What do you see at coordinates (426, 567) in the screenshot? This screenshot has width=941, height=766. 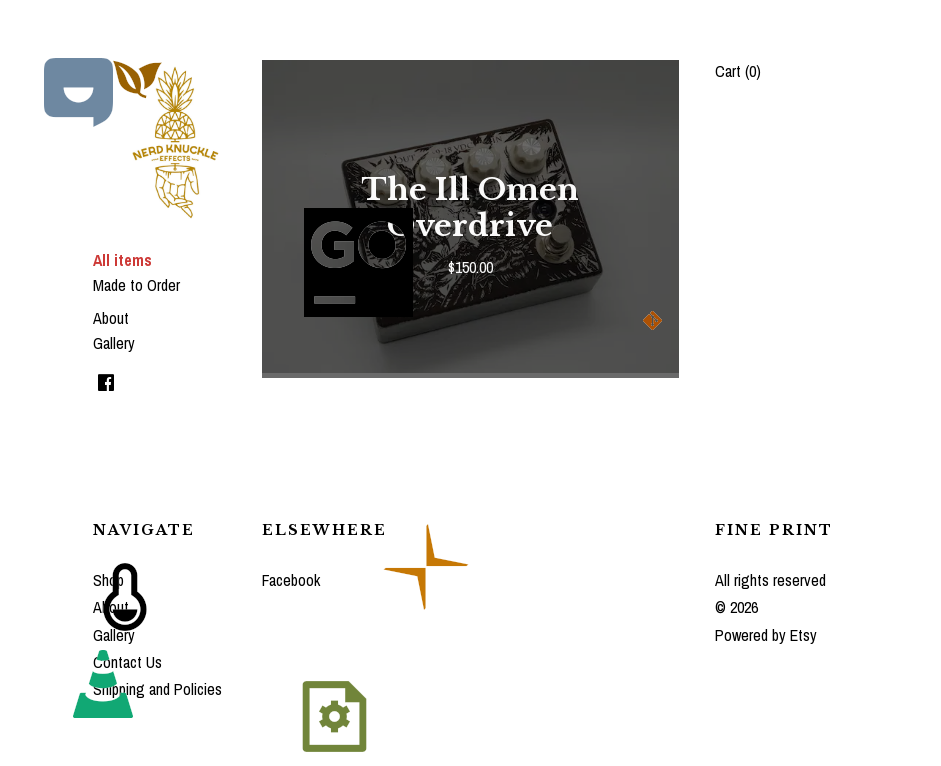 I see `polestar electric vehicle brand logo` at bounding box center [426, 567].